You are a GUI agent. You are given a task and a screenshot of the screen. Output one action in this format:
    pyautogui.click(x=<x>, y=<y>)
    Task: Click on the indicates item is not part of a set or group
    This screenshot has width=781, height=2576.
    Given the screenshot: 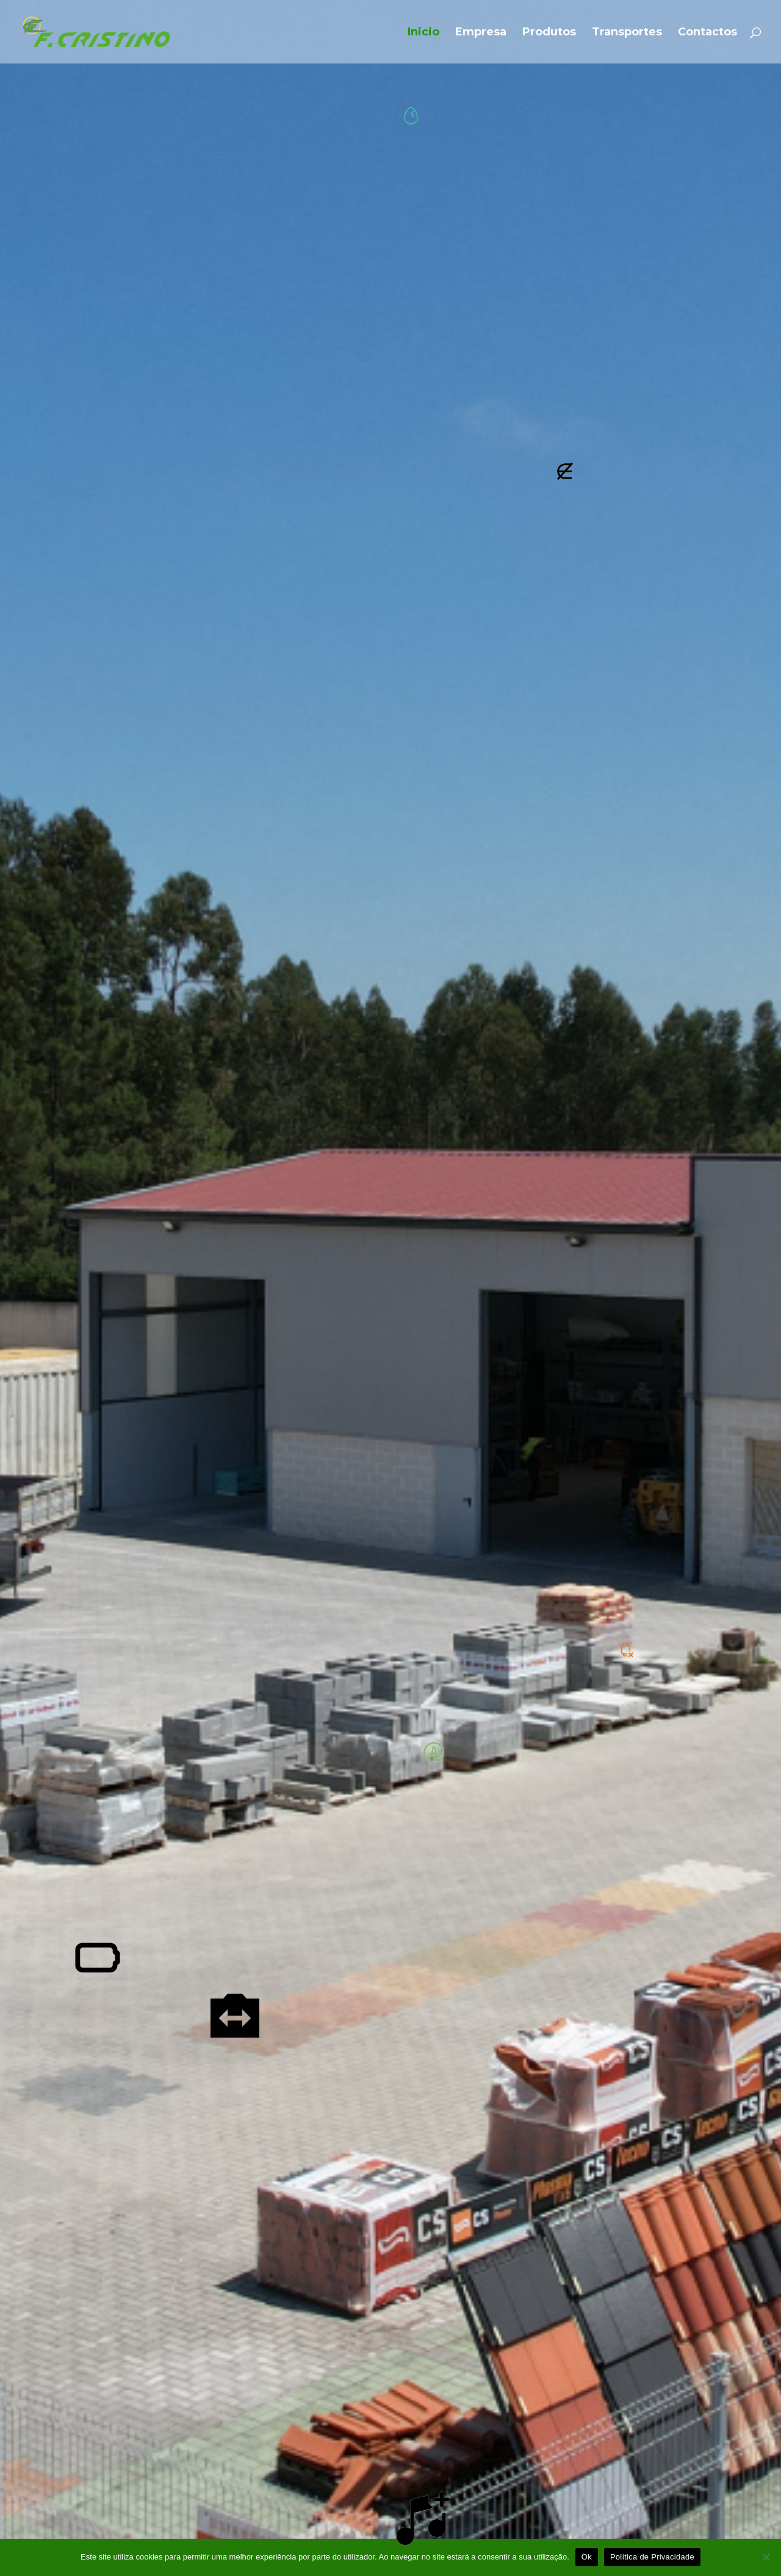 What is the action you would take?
    pyautogui.click(x=565, y=471)
    